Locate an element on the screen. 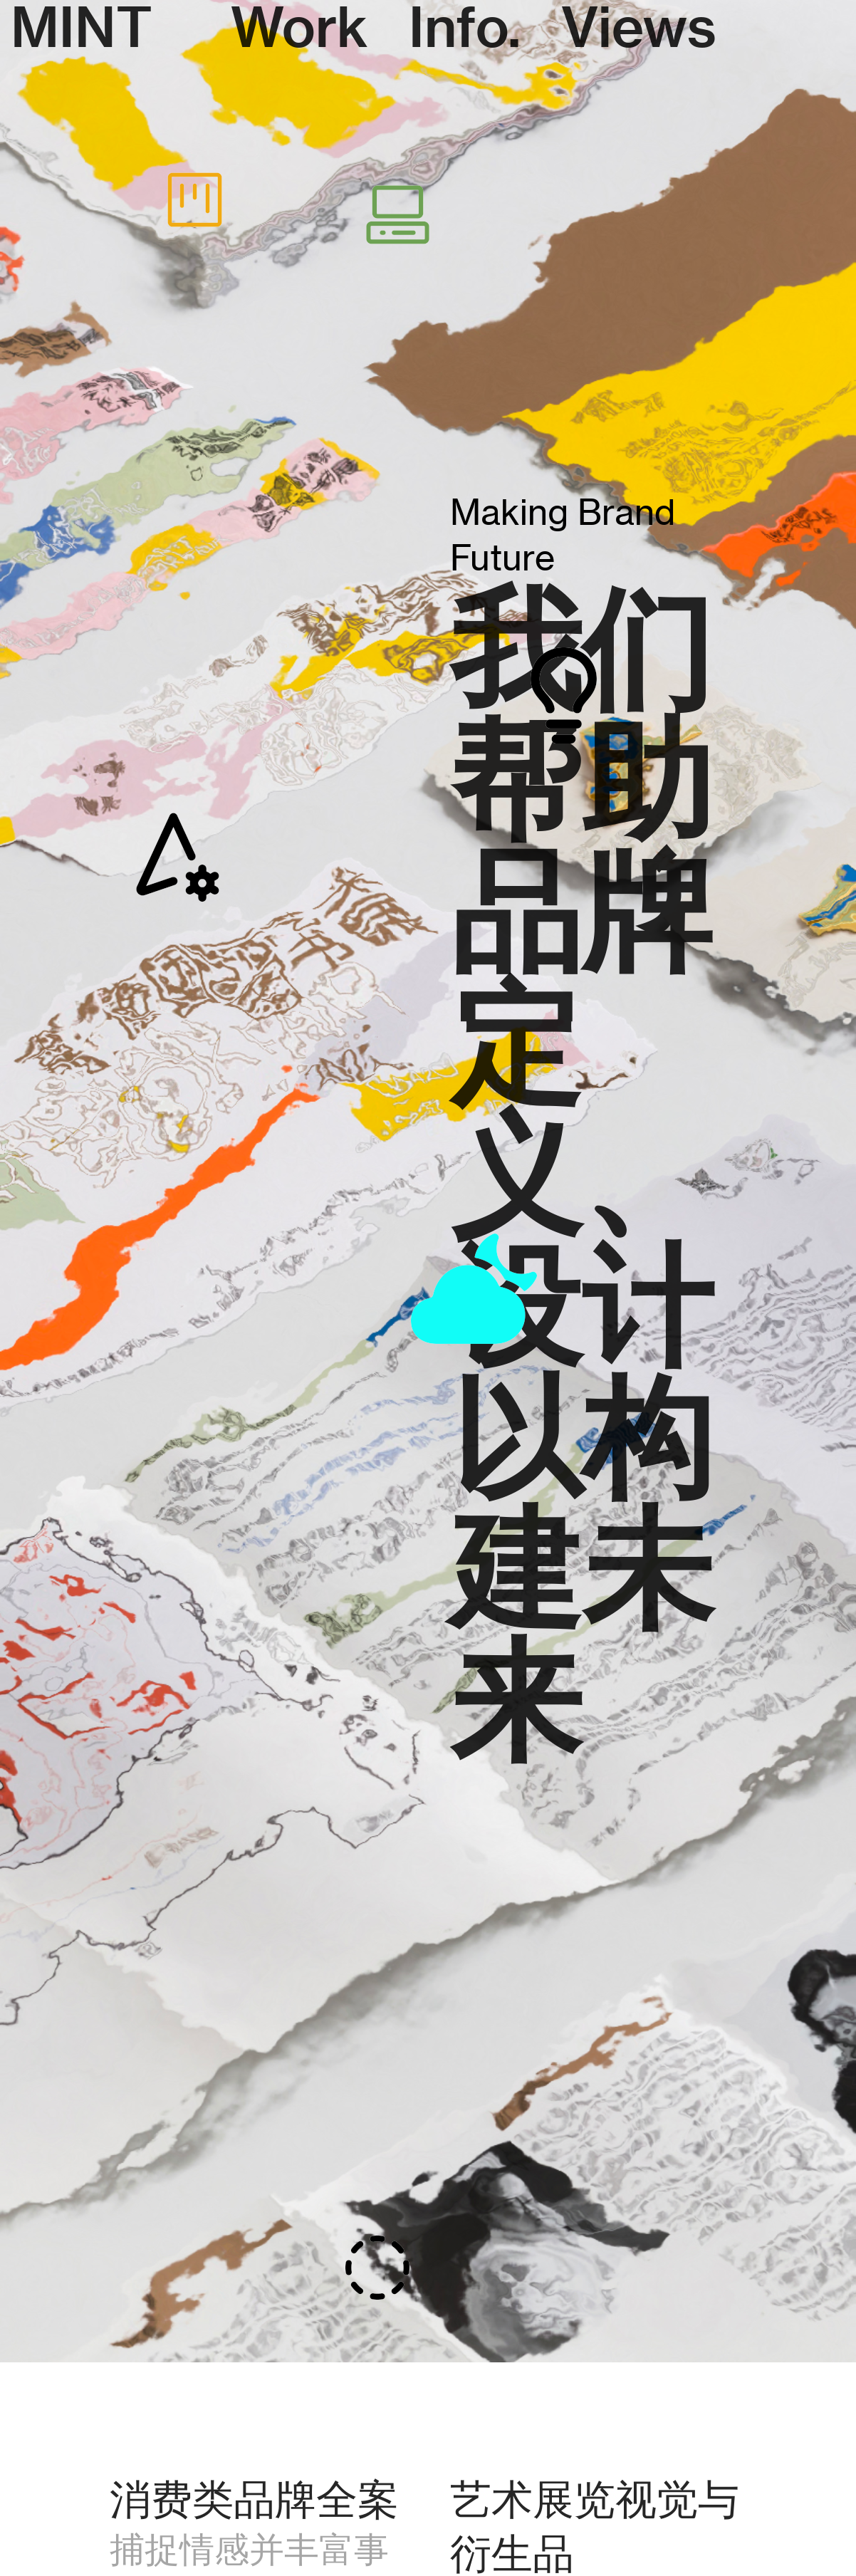 This screenshot has height=2576, width=856. view tips or suggestions is located at coordinates (563, 695).